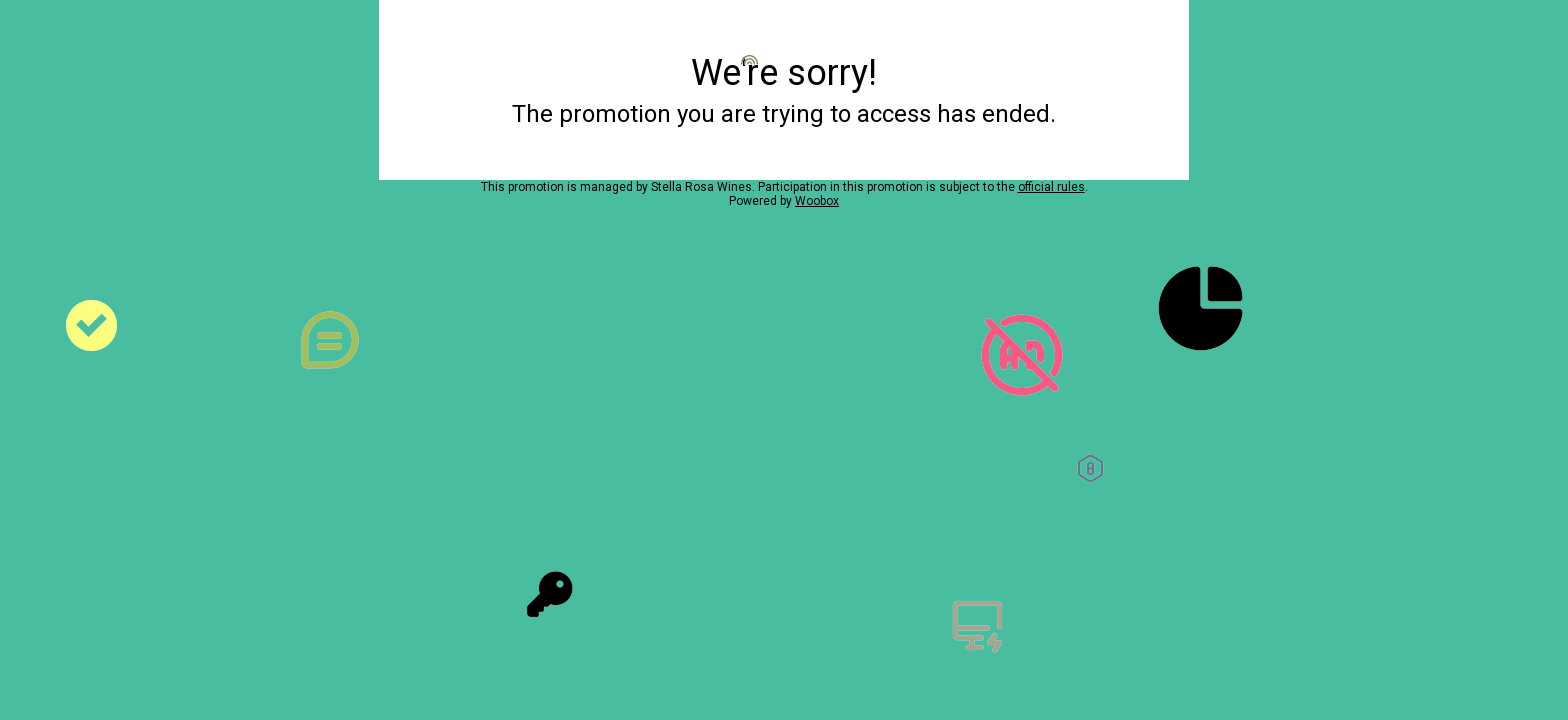 This screenshot has height=720, width=1568. What do you see at coordinates (1090, 468) in the screenshot?
I see `indicates step 8 in a multi-step process` at bounding box center [1090, 468].